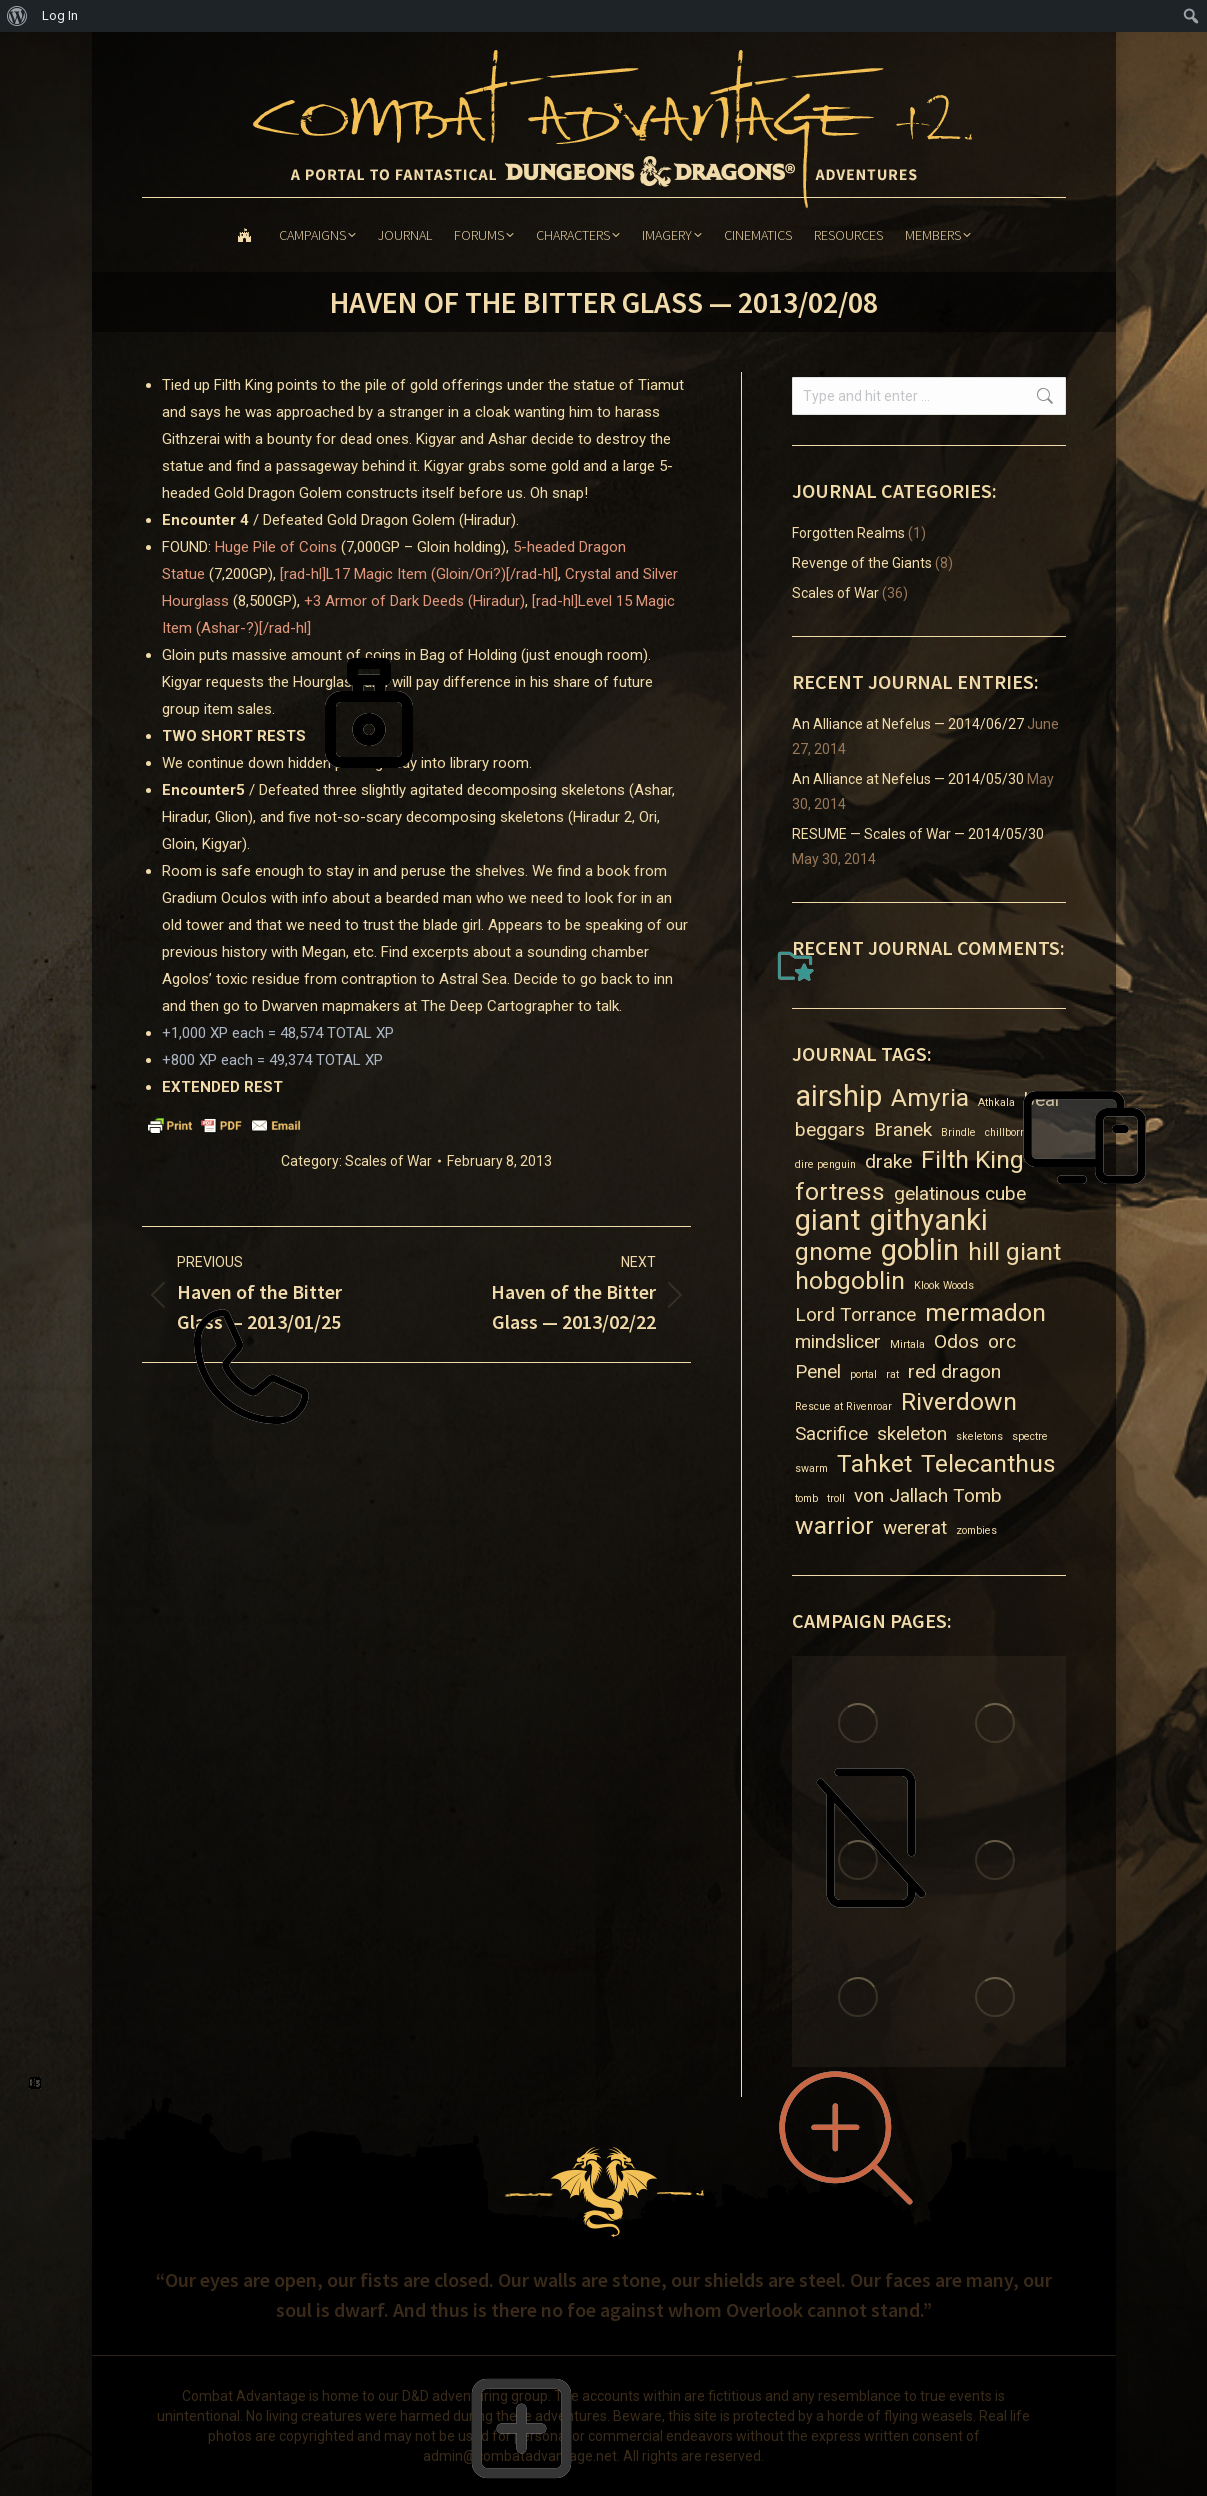  Describe the element at coordinates (369, 713) in the screenshot. I see `browse perfume or fragrance products` at that location.